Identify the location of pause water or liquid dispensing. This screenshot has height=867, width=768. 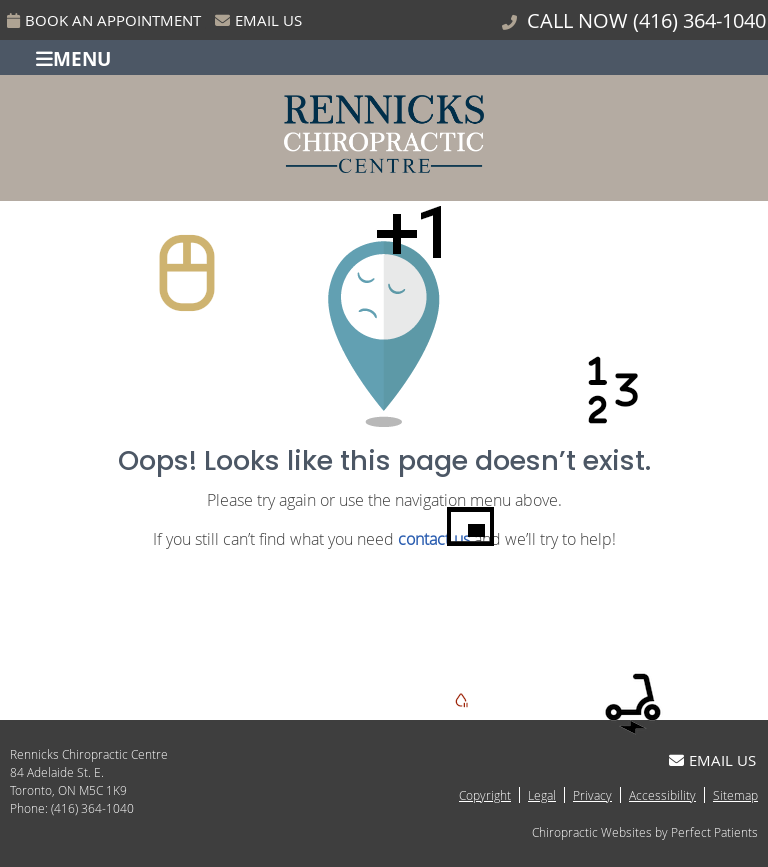
(461, 700).